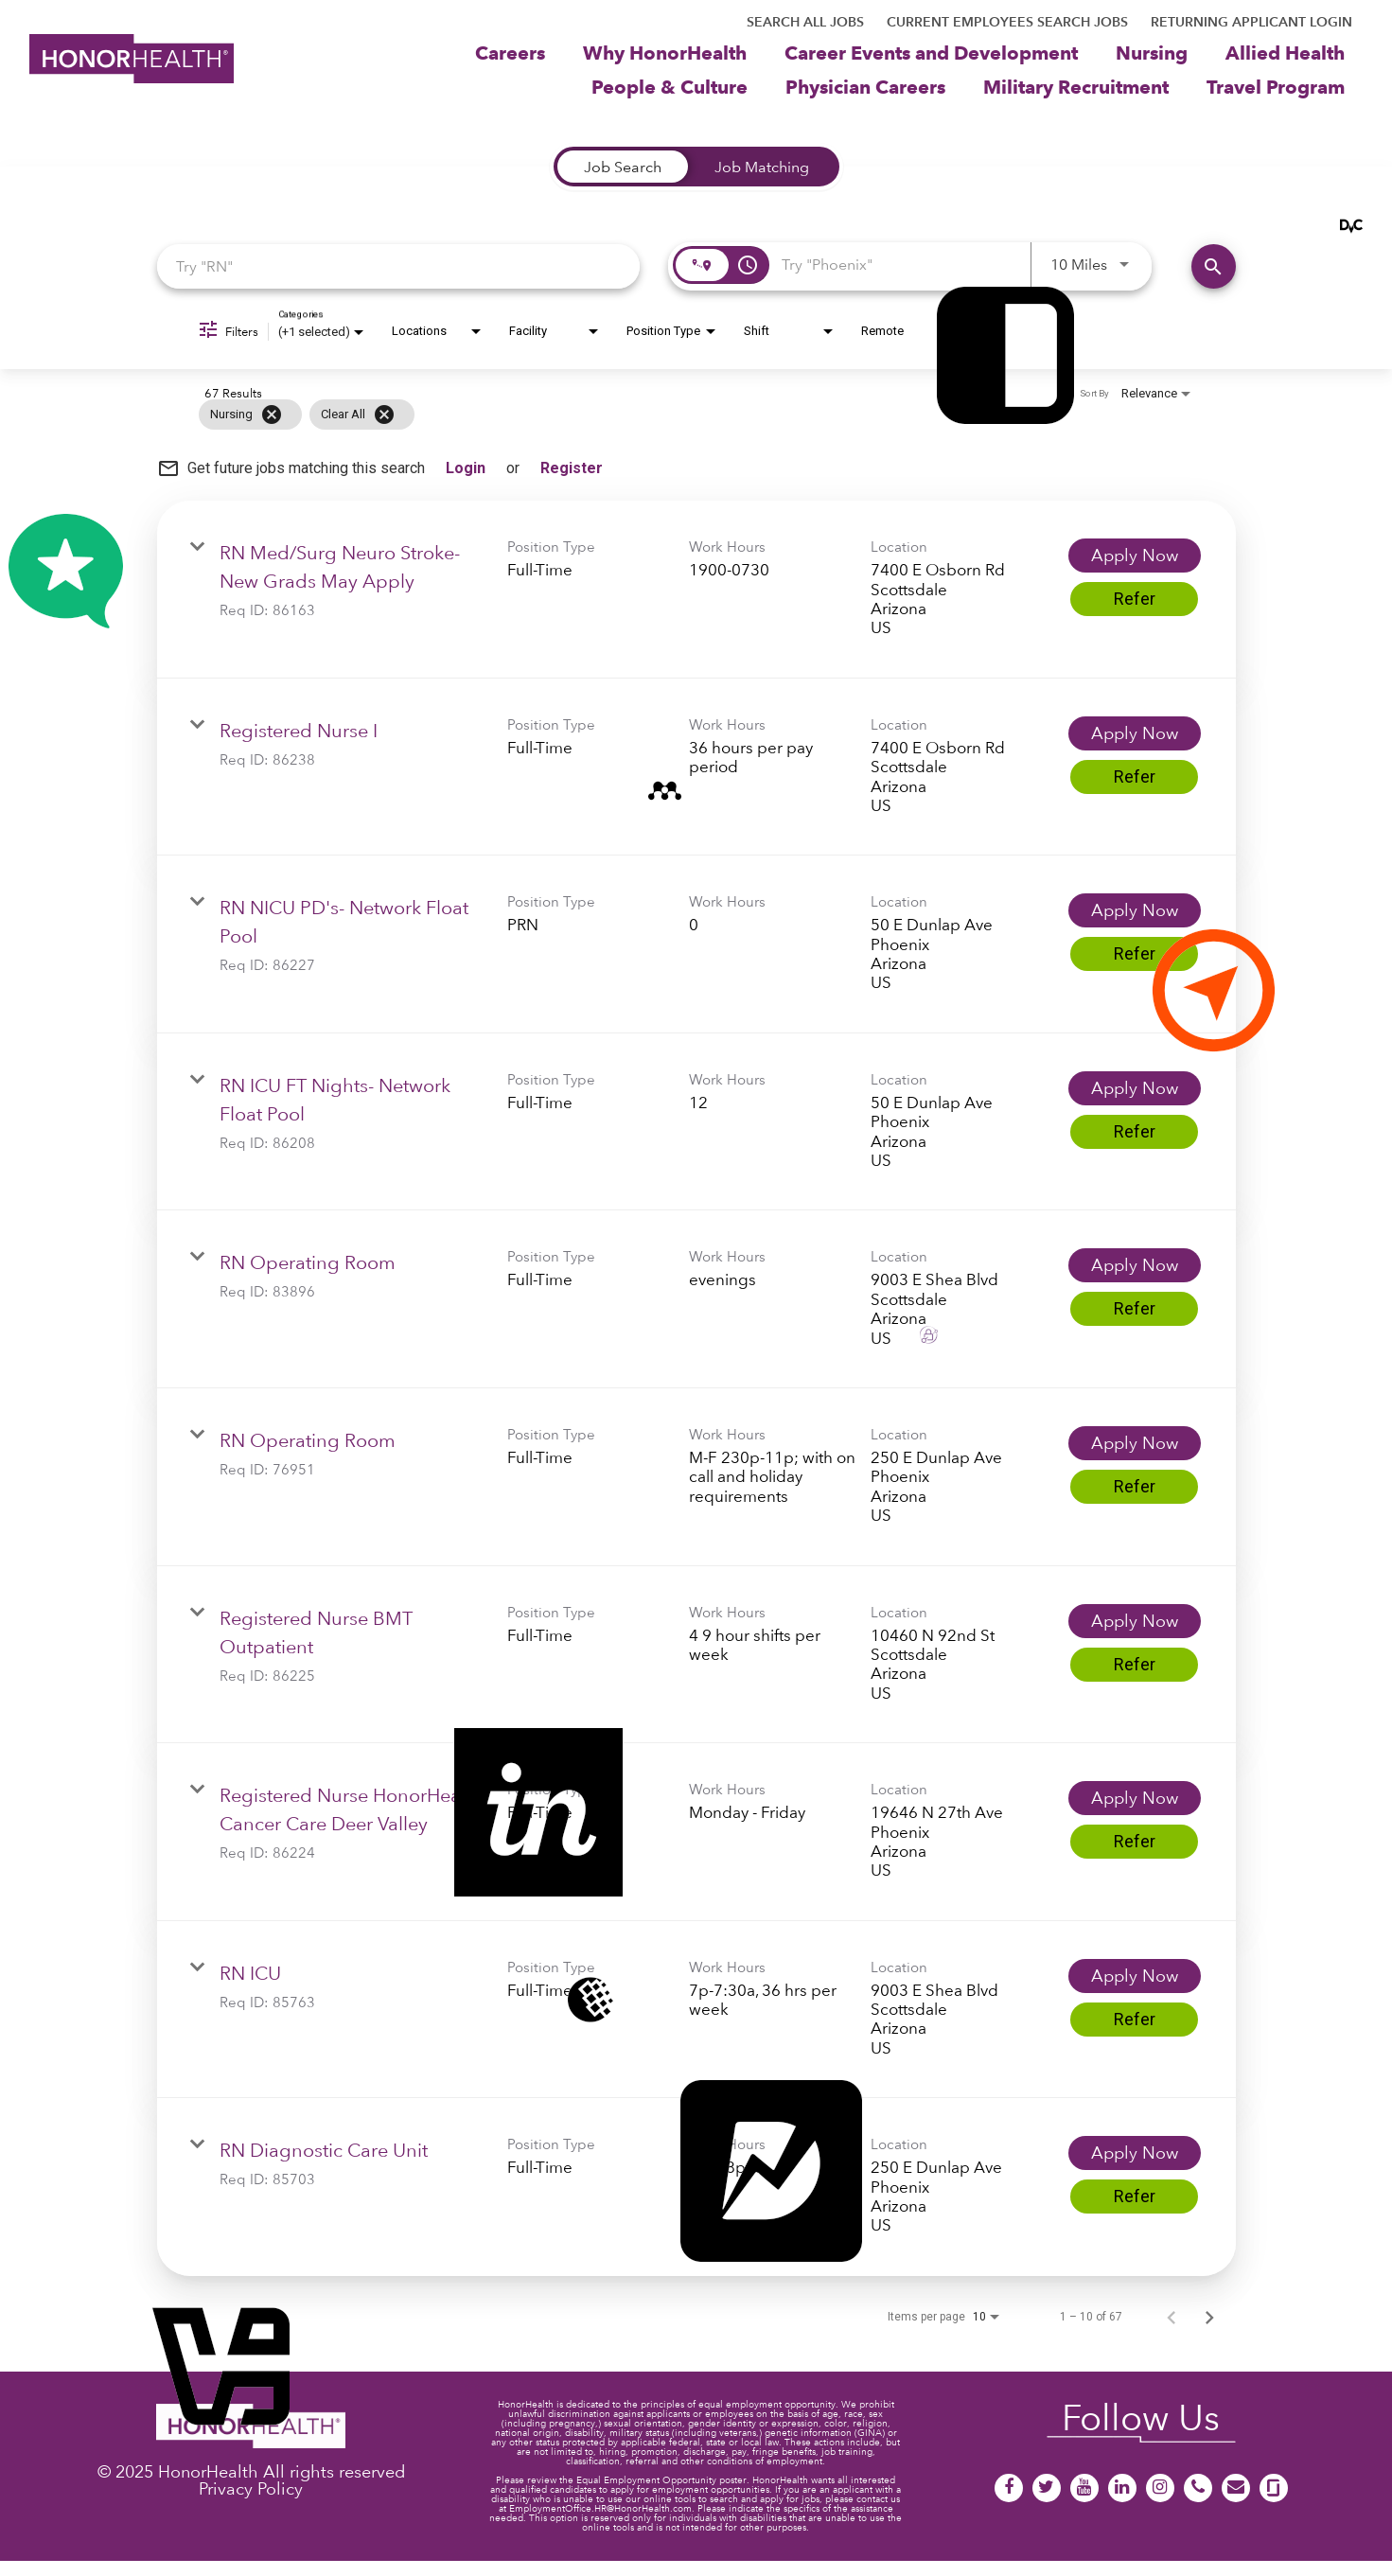  I want to click on explore or discover nearby places, so click(1213, 990).